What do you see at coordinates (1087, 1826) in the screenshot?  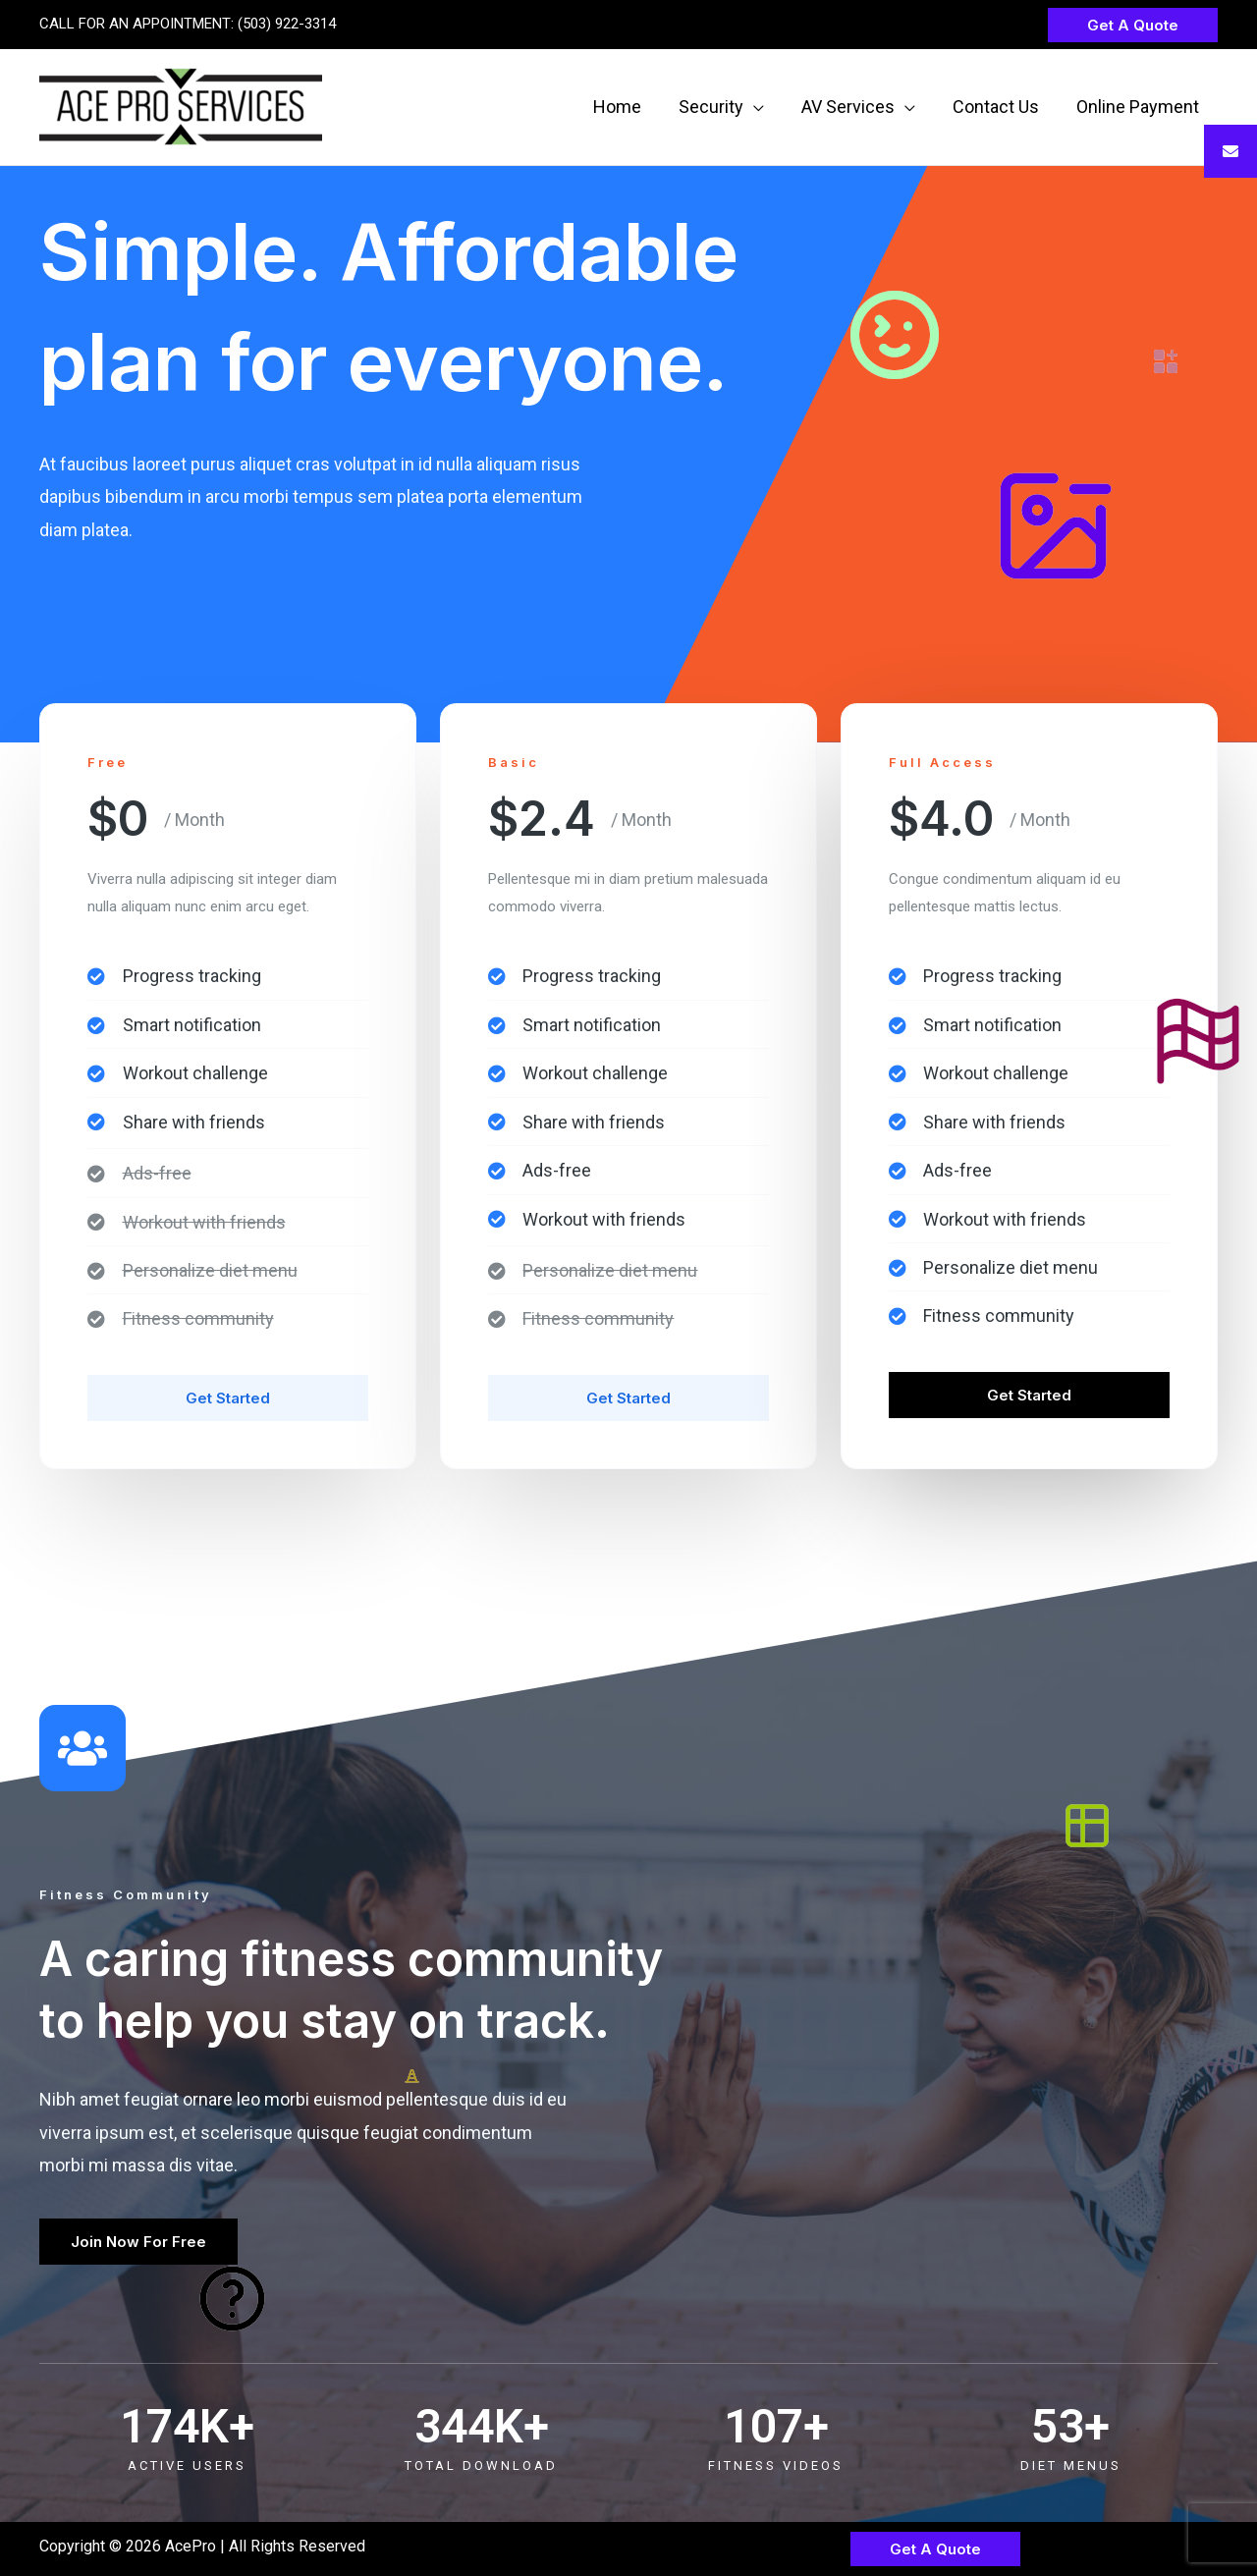 I see `view data in table format` at bounding box center [1087, 1826].